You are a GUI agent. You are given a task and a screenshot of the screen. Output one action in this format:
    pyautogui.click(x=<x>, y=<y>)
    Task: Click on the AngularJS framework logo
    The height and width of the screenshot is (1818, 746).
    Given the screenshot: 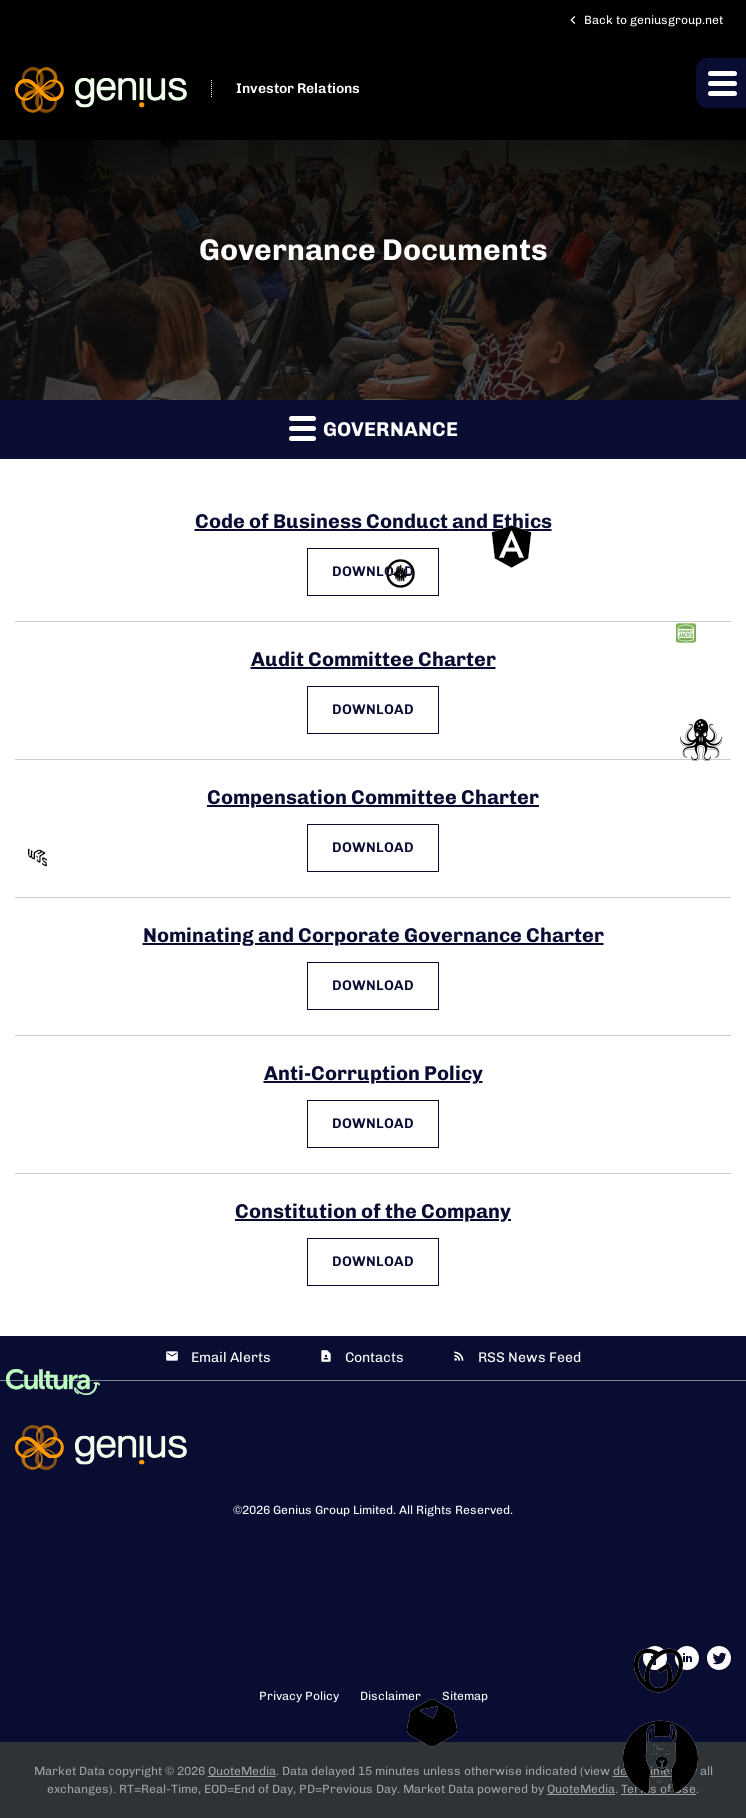 What is the action you would take?
    pyautogui.click(x=511, y=546)
    